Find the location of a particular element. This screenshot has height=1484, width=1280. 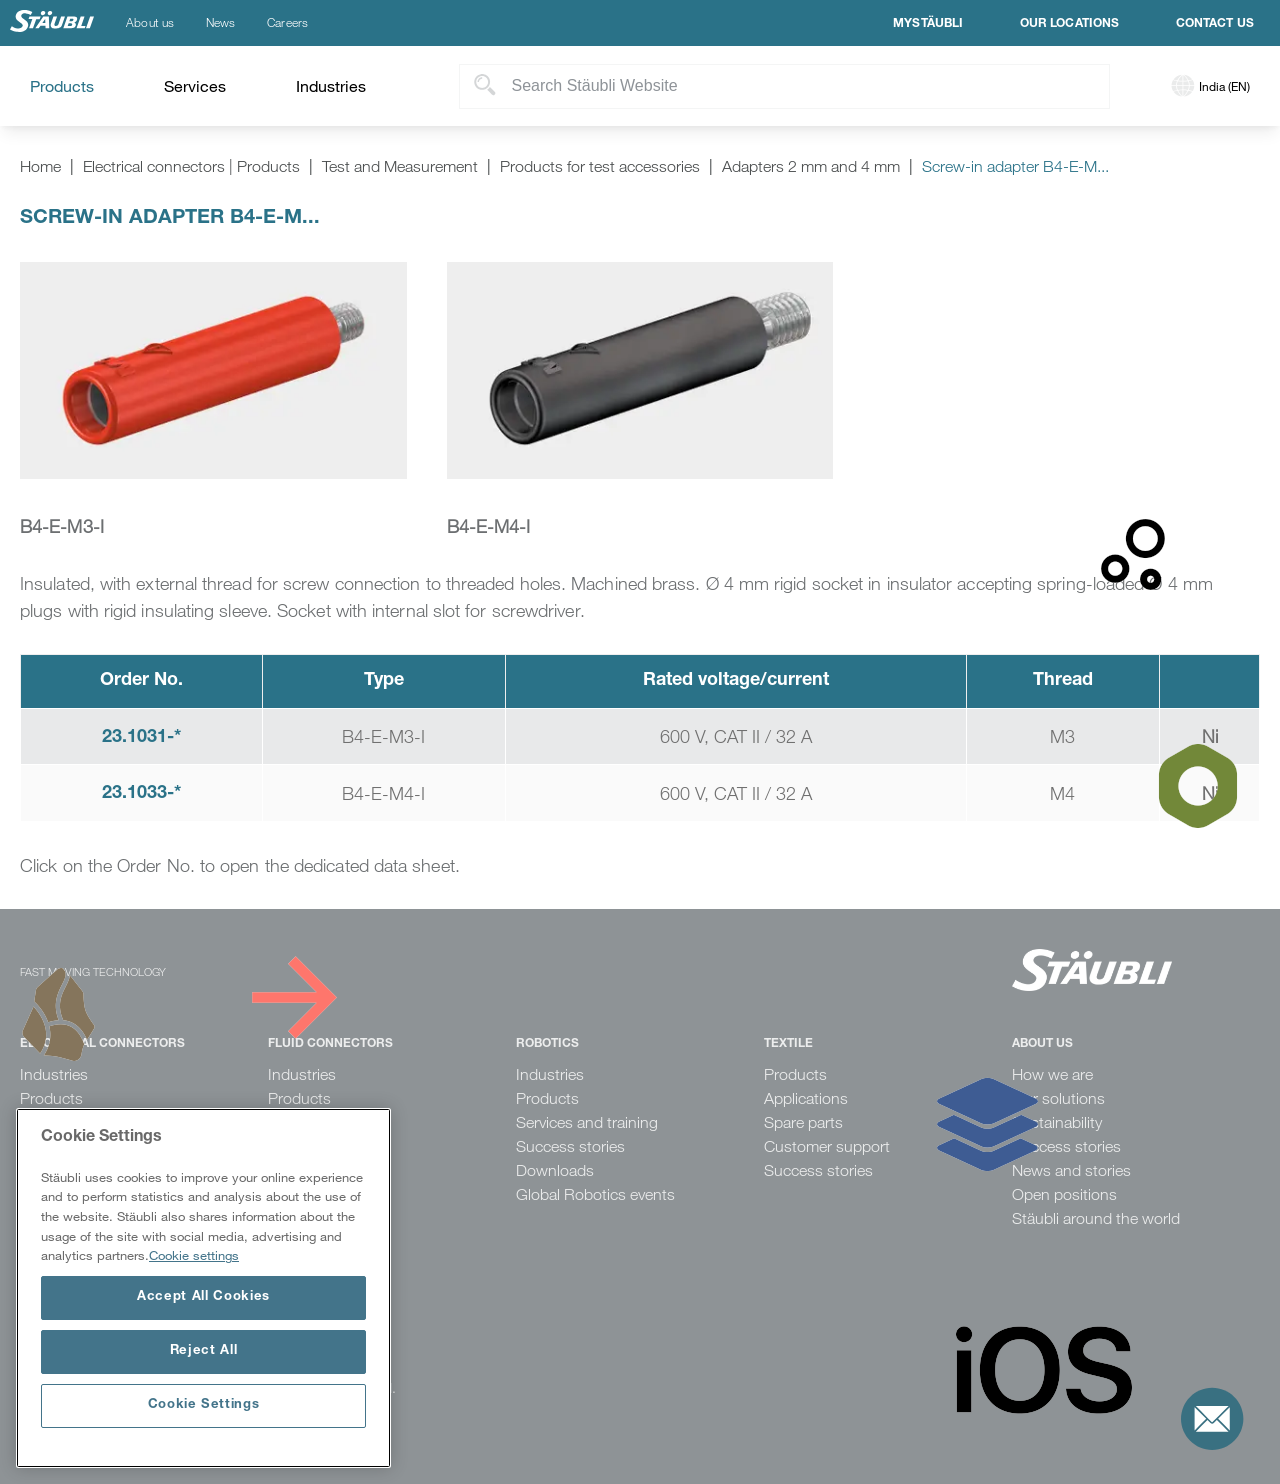

open medusa commerce dashboard is located at coordinates (1198, 786).